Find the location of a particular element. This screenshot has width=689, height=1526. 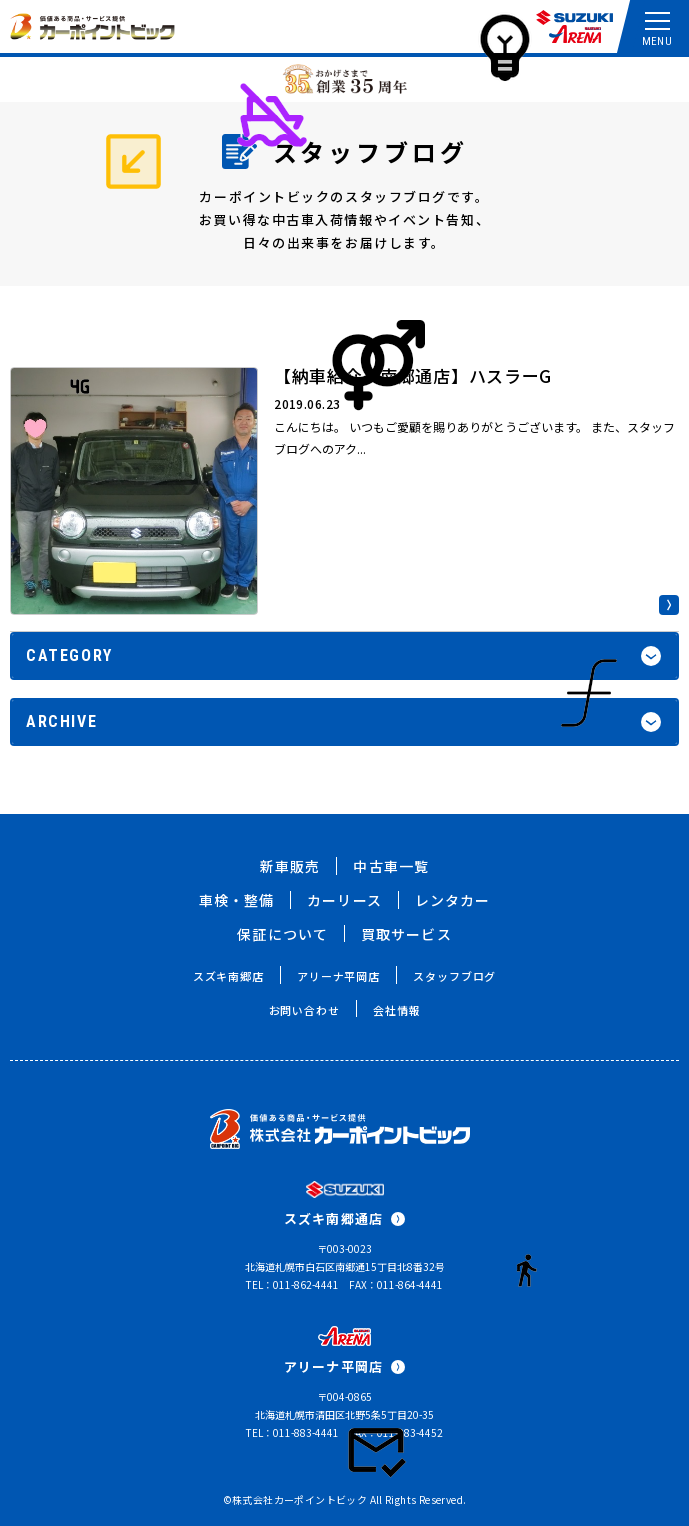

access function or formula editor is located at coordinates (589, 693).